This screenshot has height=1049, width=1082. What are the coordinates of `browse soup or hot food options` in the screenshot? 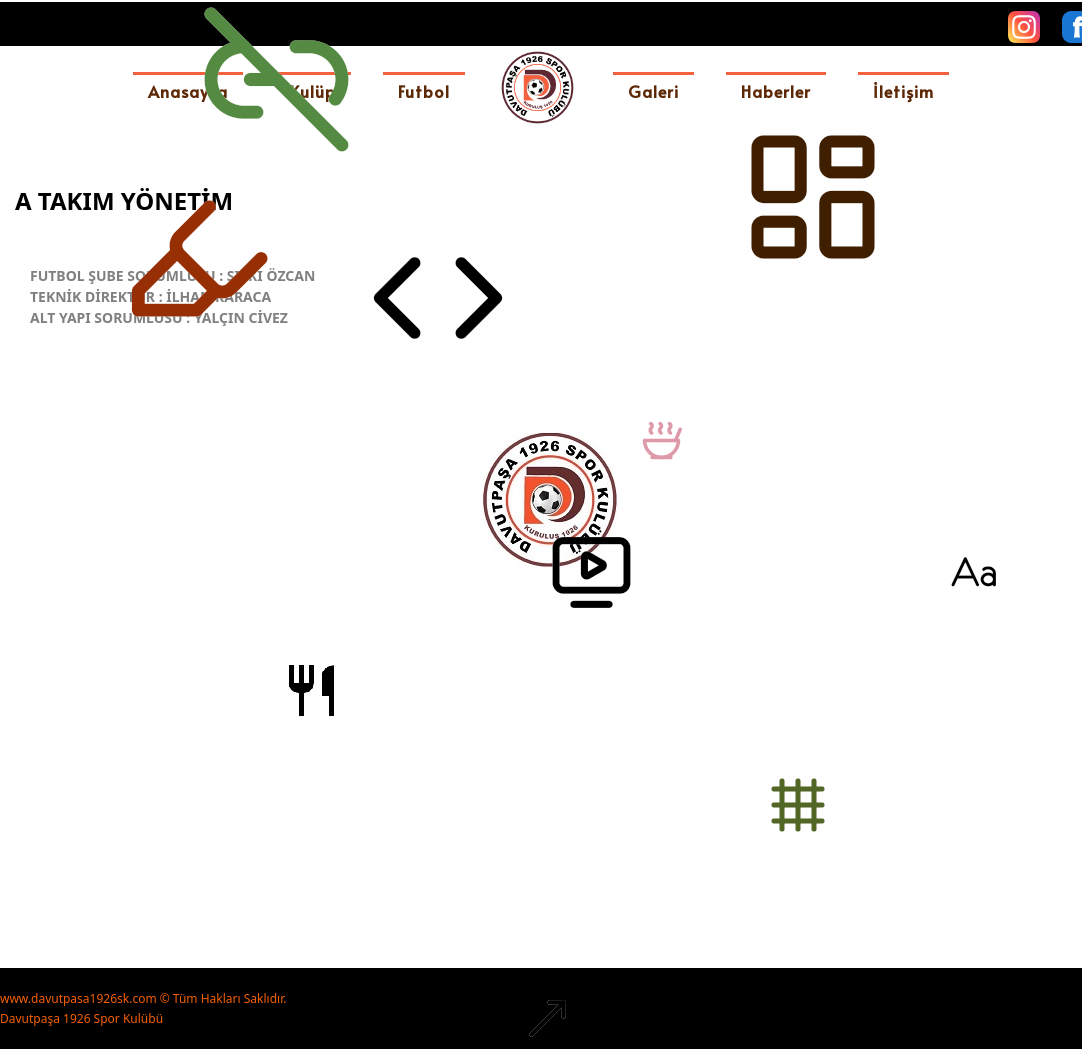 It's located at (661, 440).